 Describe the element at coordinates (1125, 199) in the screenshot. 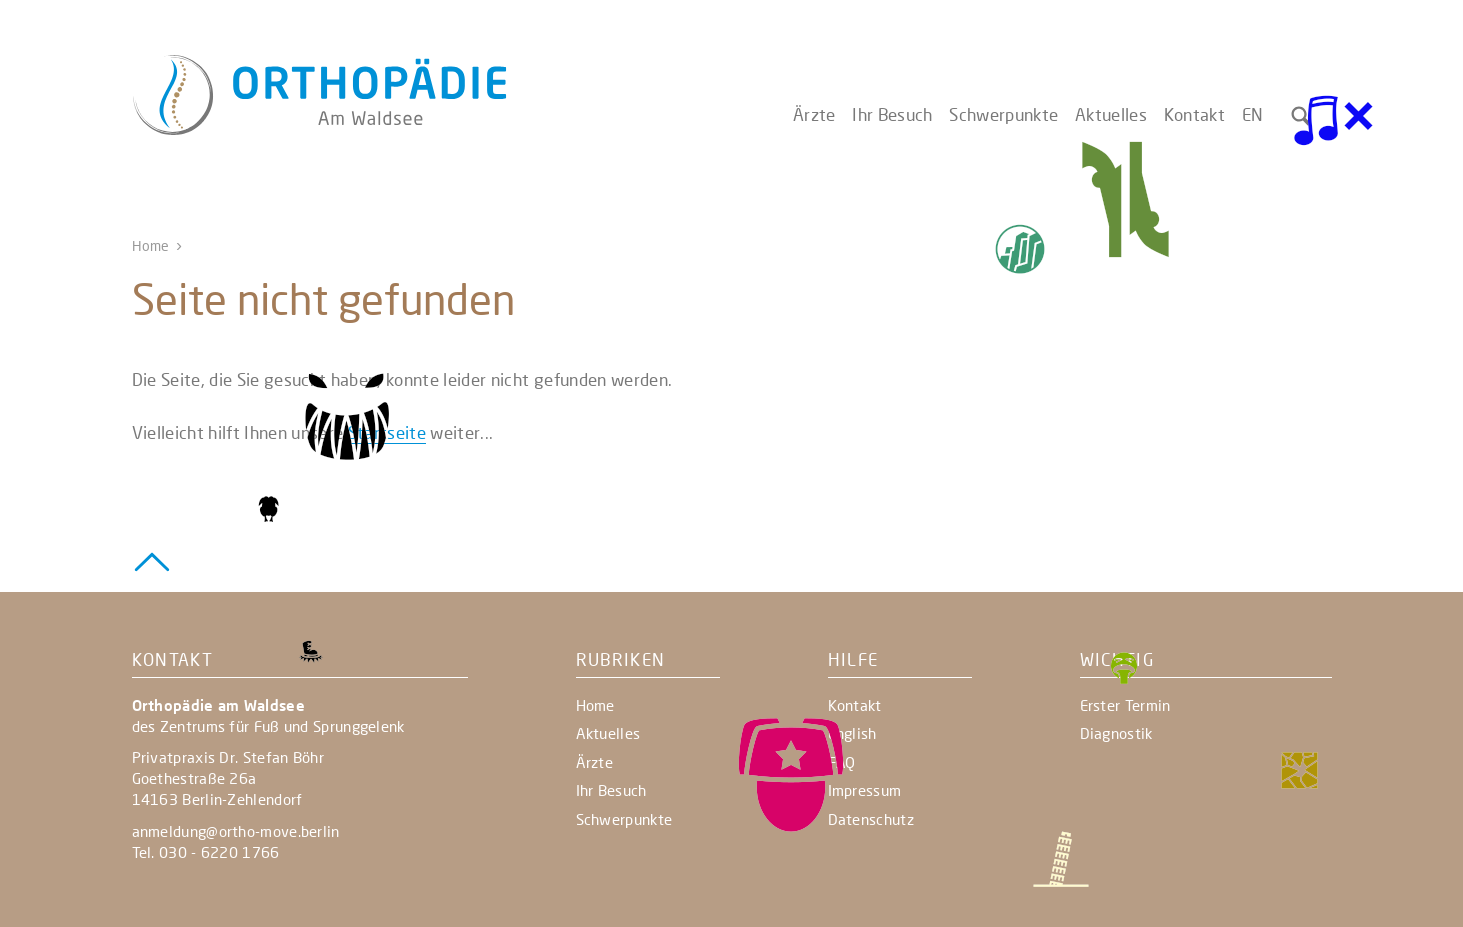

I see `challenge another player to a duel` at that location.